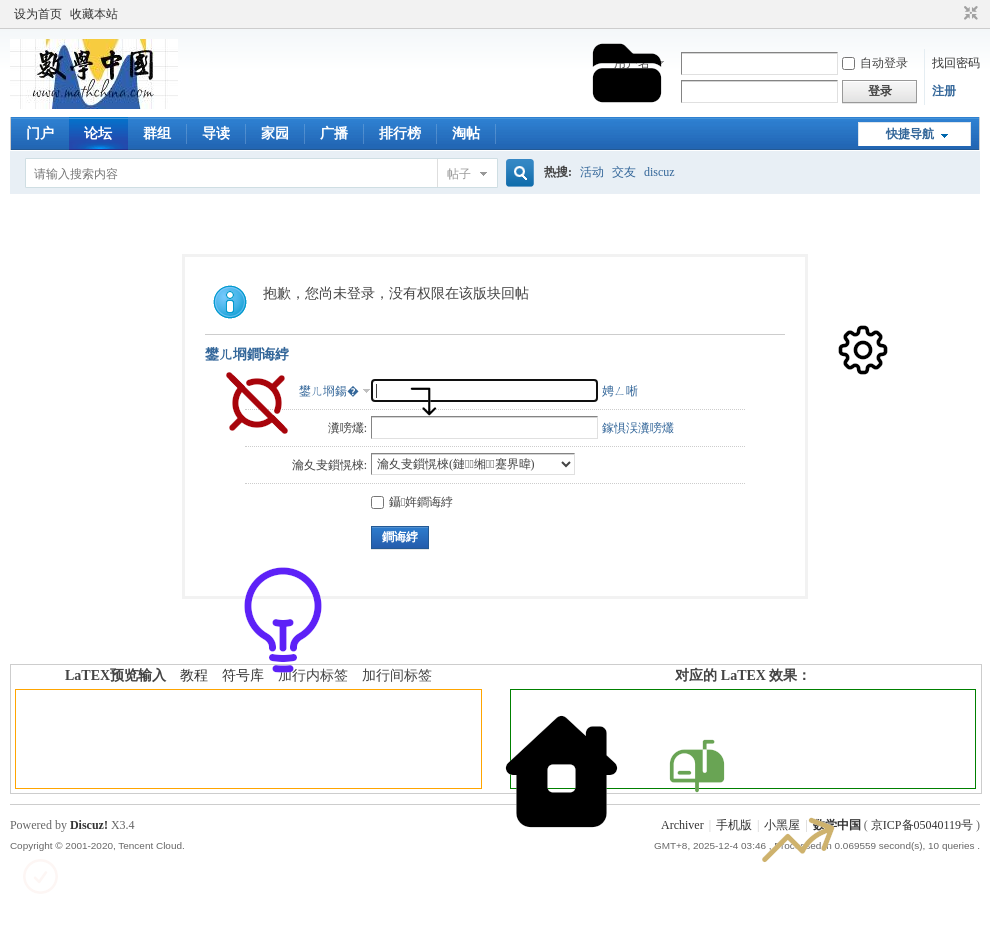 Image resolution: width=990 pixels, height=948 pixels. What do you see at coordinates (863, 350) in the screenshot?
I see `access settings or preferences` at bounding box center [863, 350].